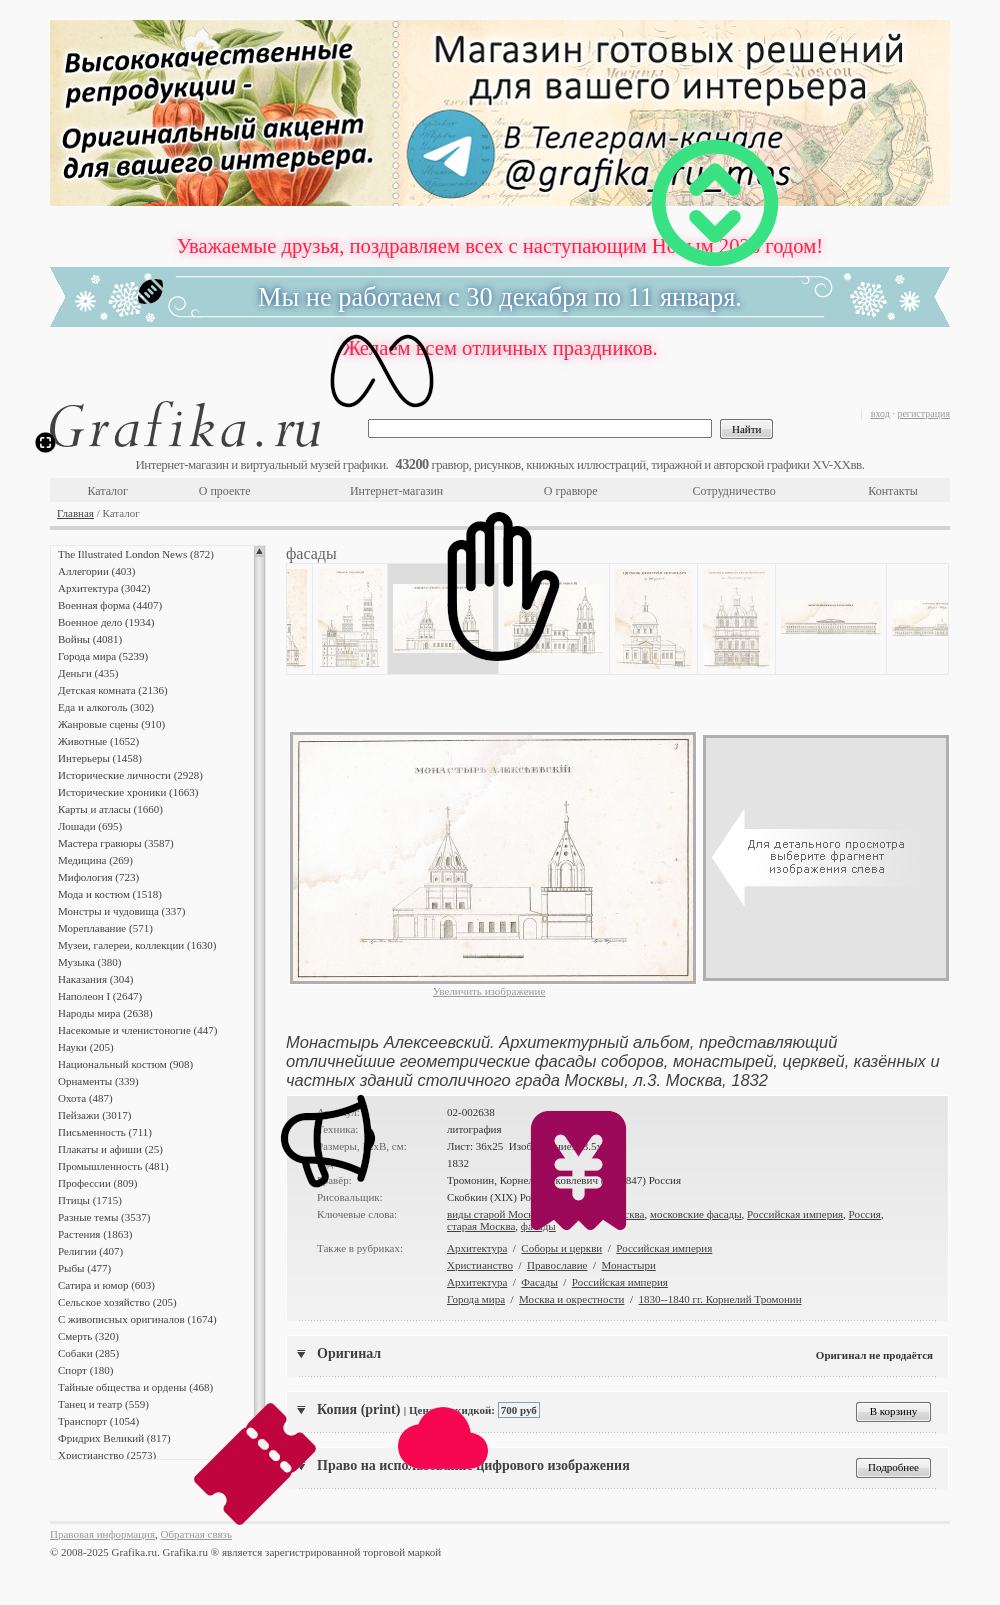 The width and height of the screenshot is (1000, 1605). Describe the element at coordinates (715, 203) in the screenshot. I see `expand or collapse content` at that location.